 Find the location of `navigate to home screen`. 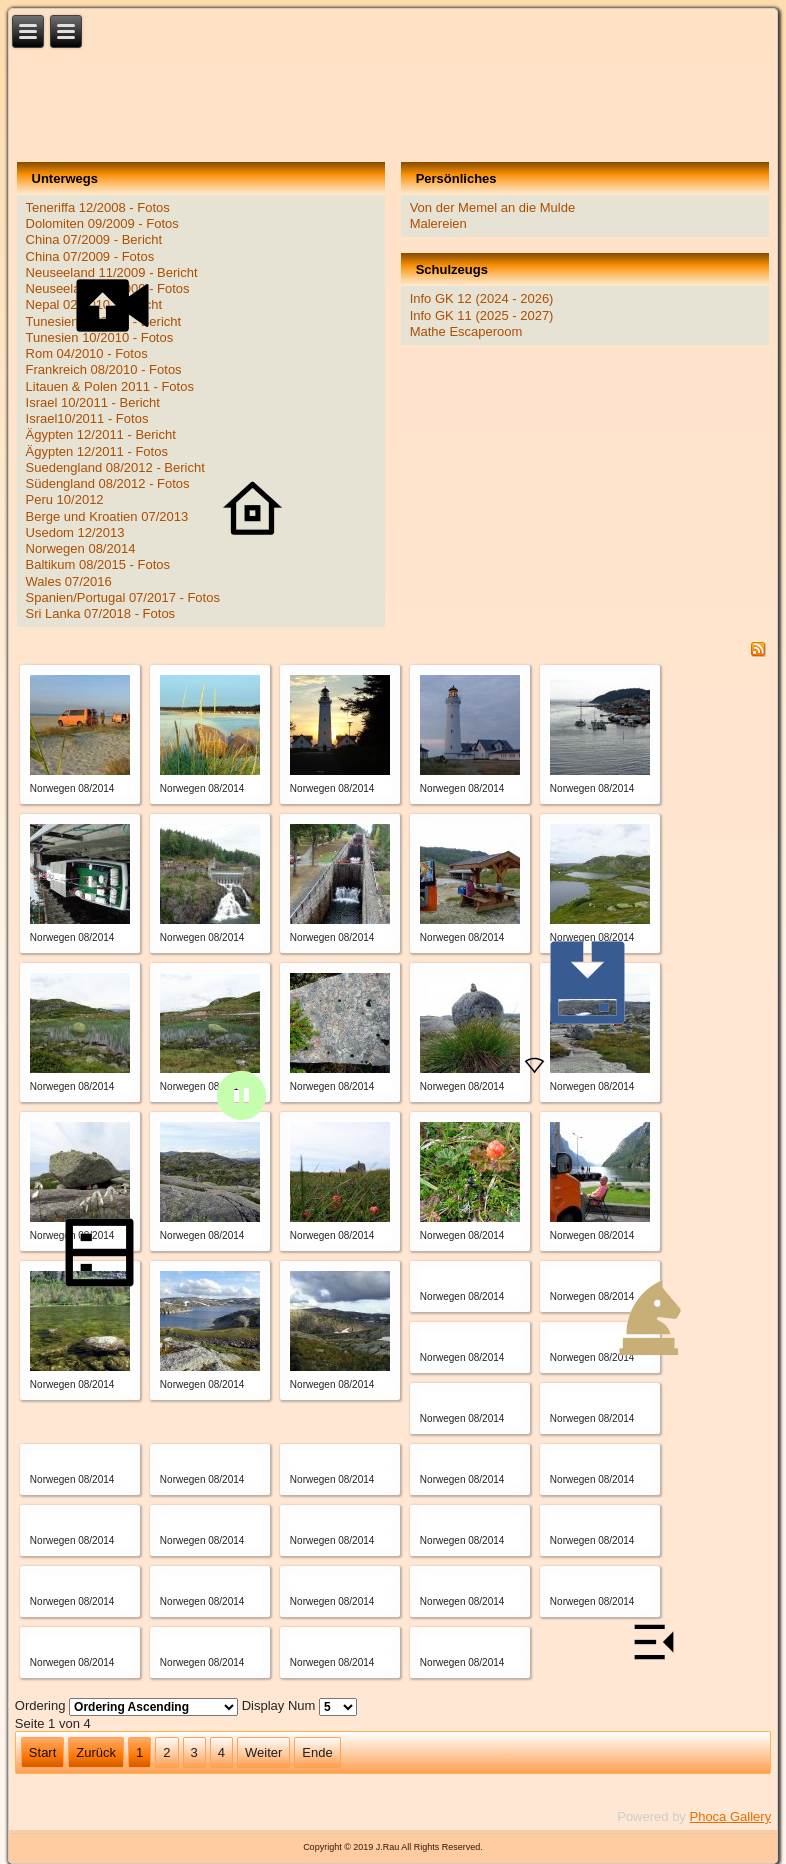

navigate to home screen is located at coordinates (252, 510).